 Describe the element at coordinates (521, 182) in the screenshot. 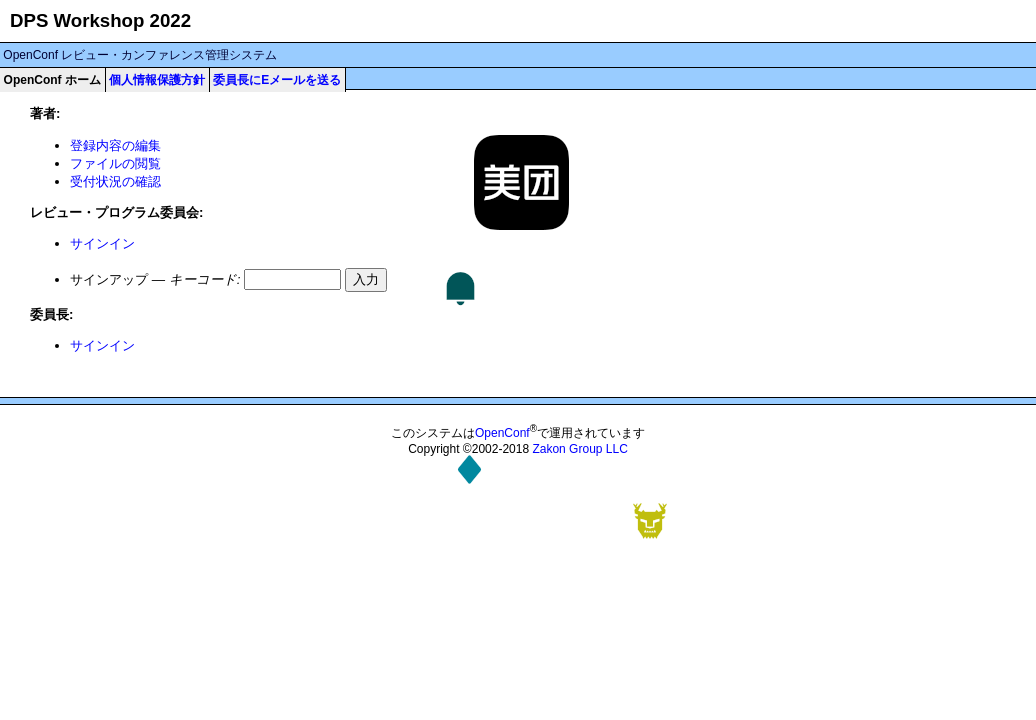

I see `open the Meituan app` at that location.